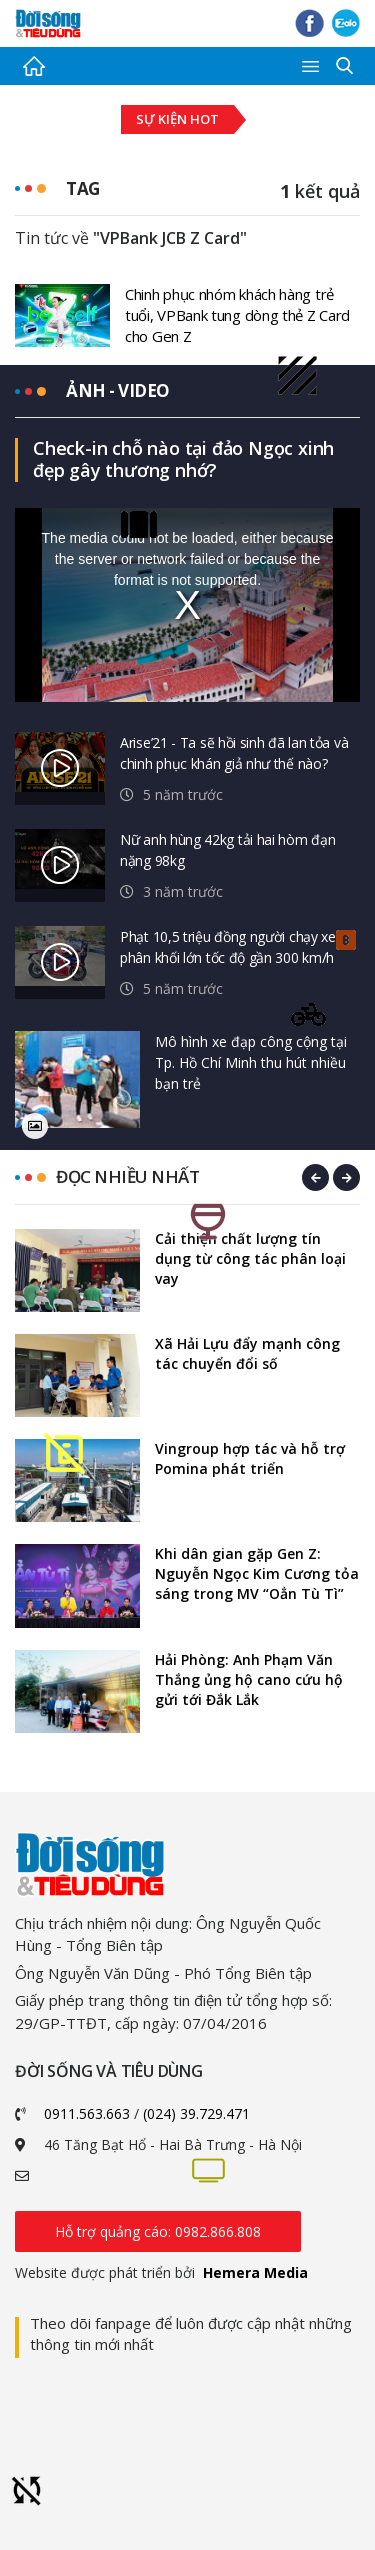 This screenshot has width=375, height=2550. Describe the element at coordinates (346, 940) in the screenshot. I see `apply bold formatting to text` at that location.